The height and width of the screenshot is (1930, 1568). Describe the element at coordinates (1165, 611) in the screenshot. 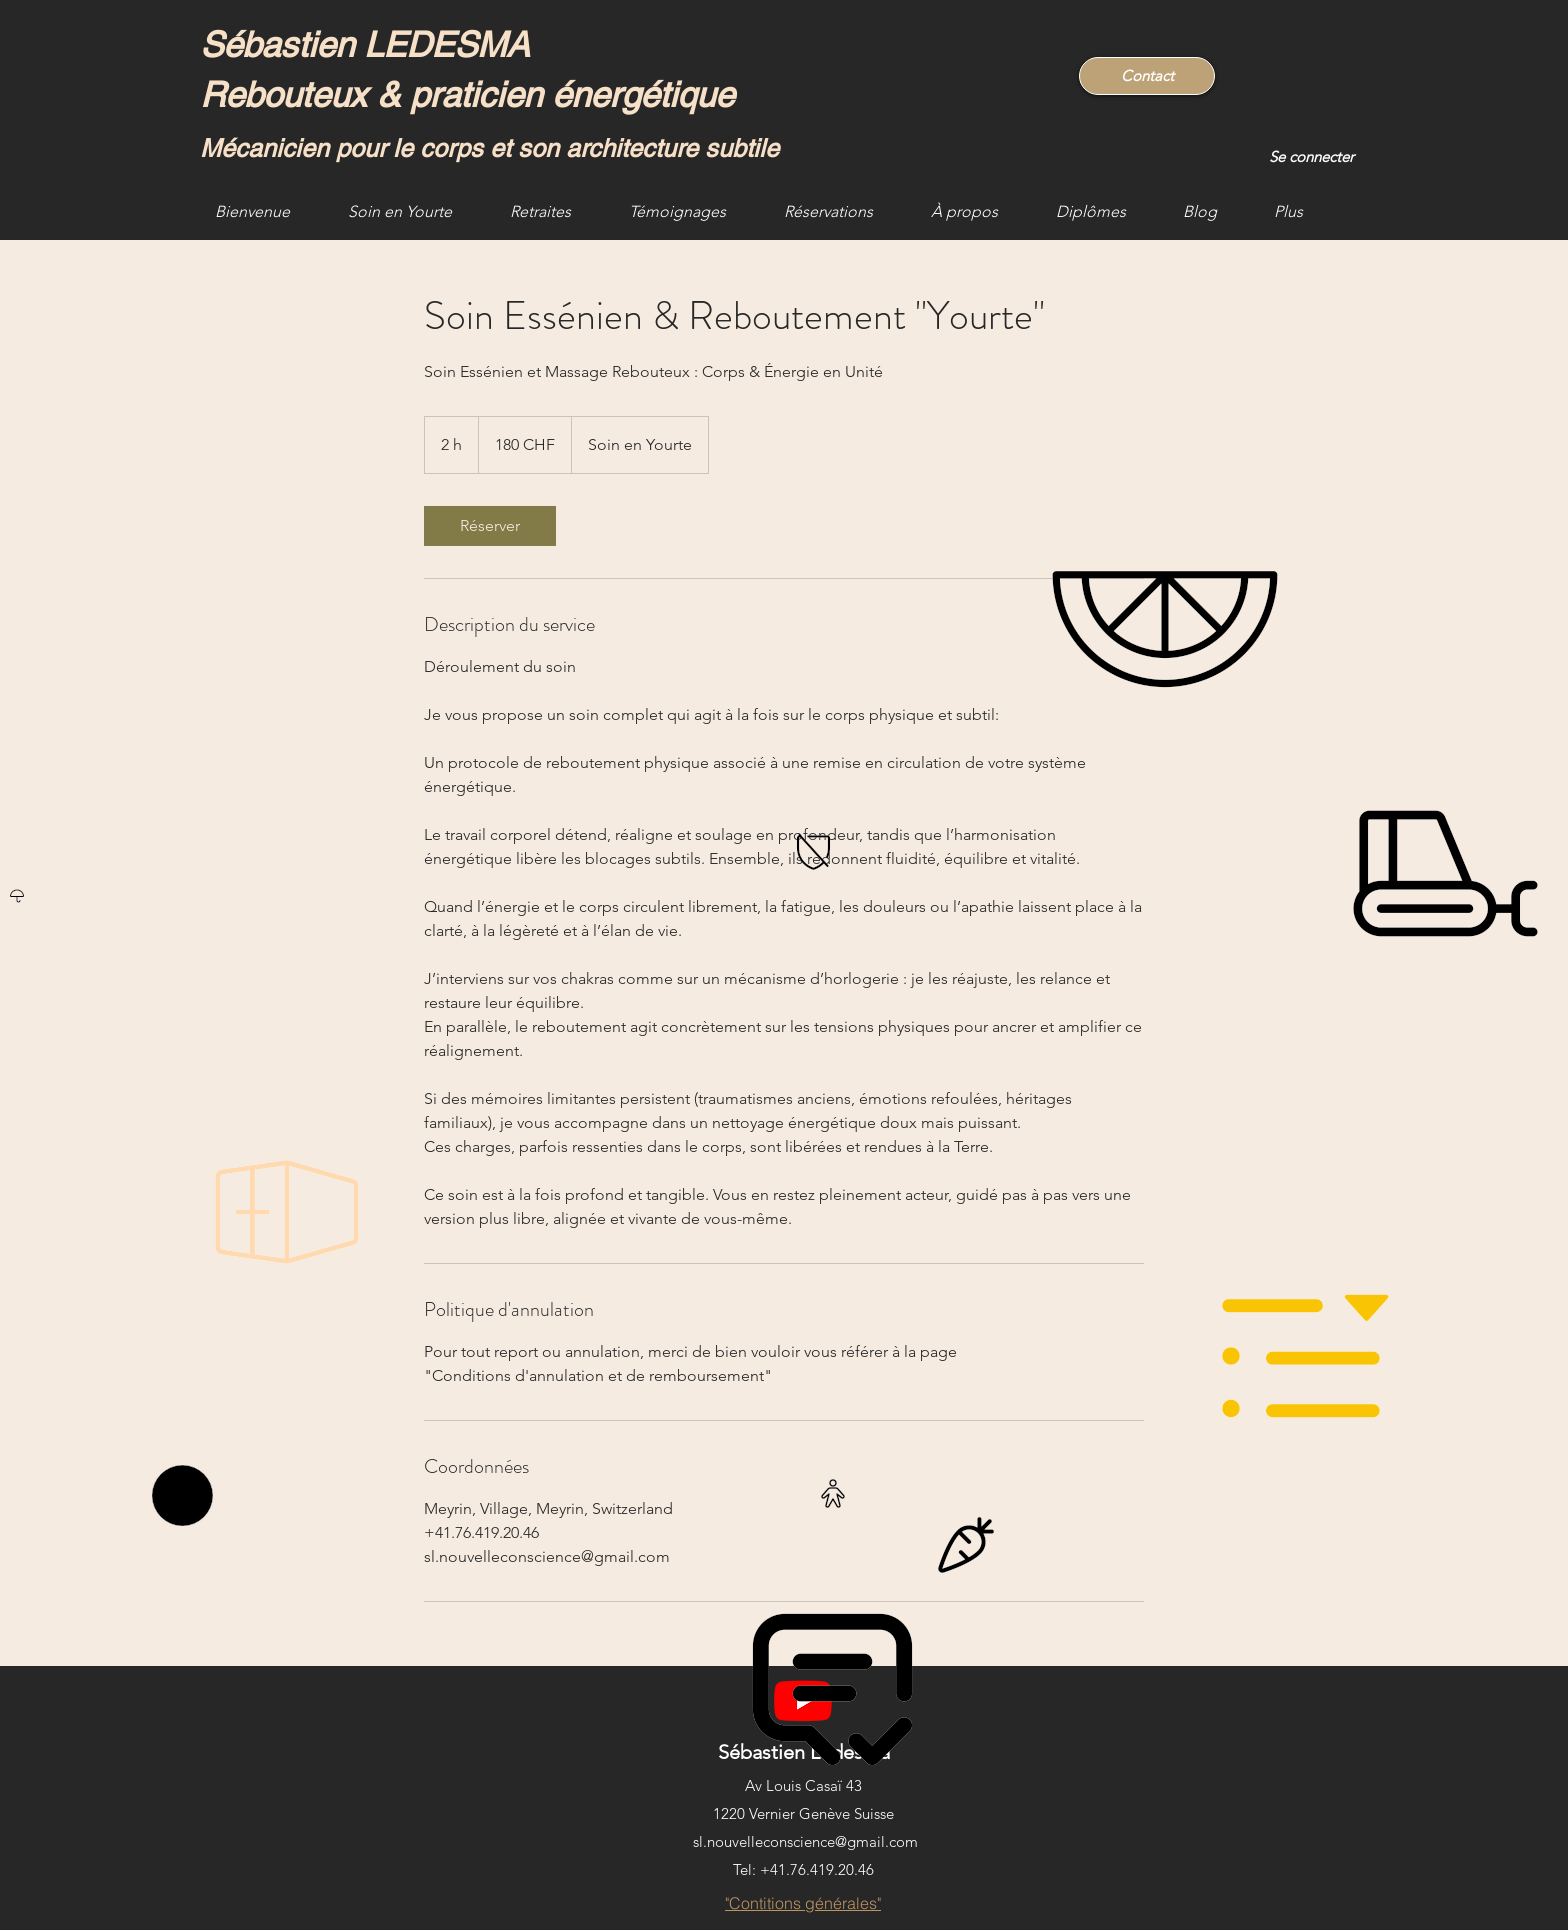

I see `indicates citrus or fruit-related content` at that location.